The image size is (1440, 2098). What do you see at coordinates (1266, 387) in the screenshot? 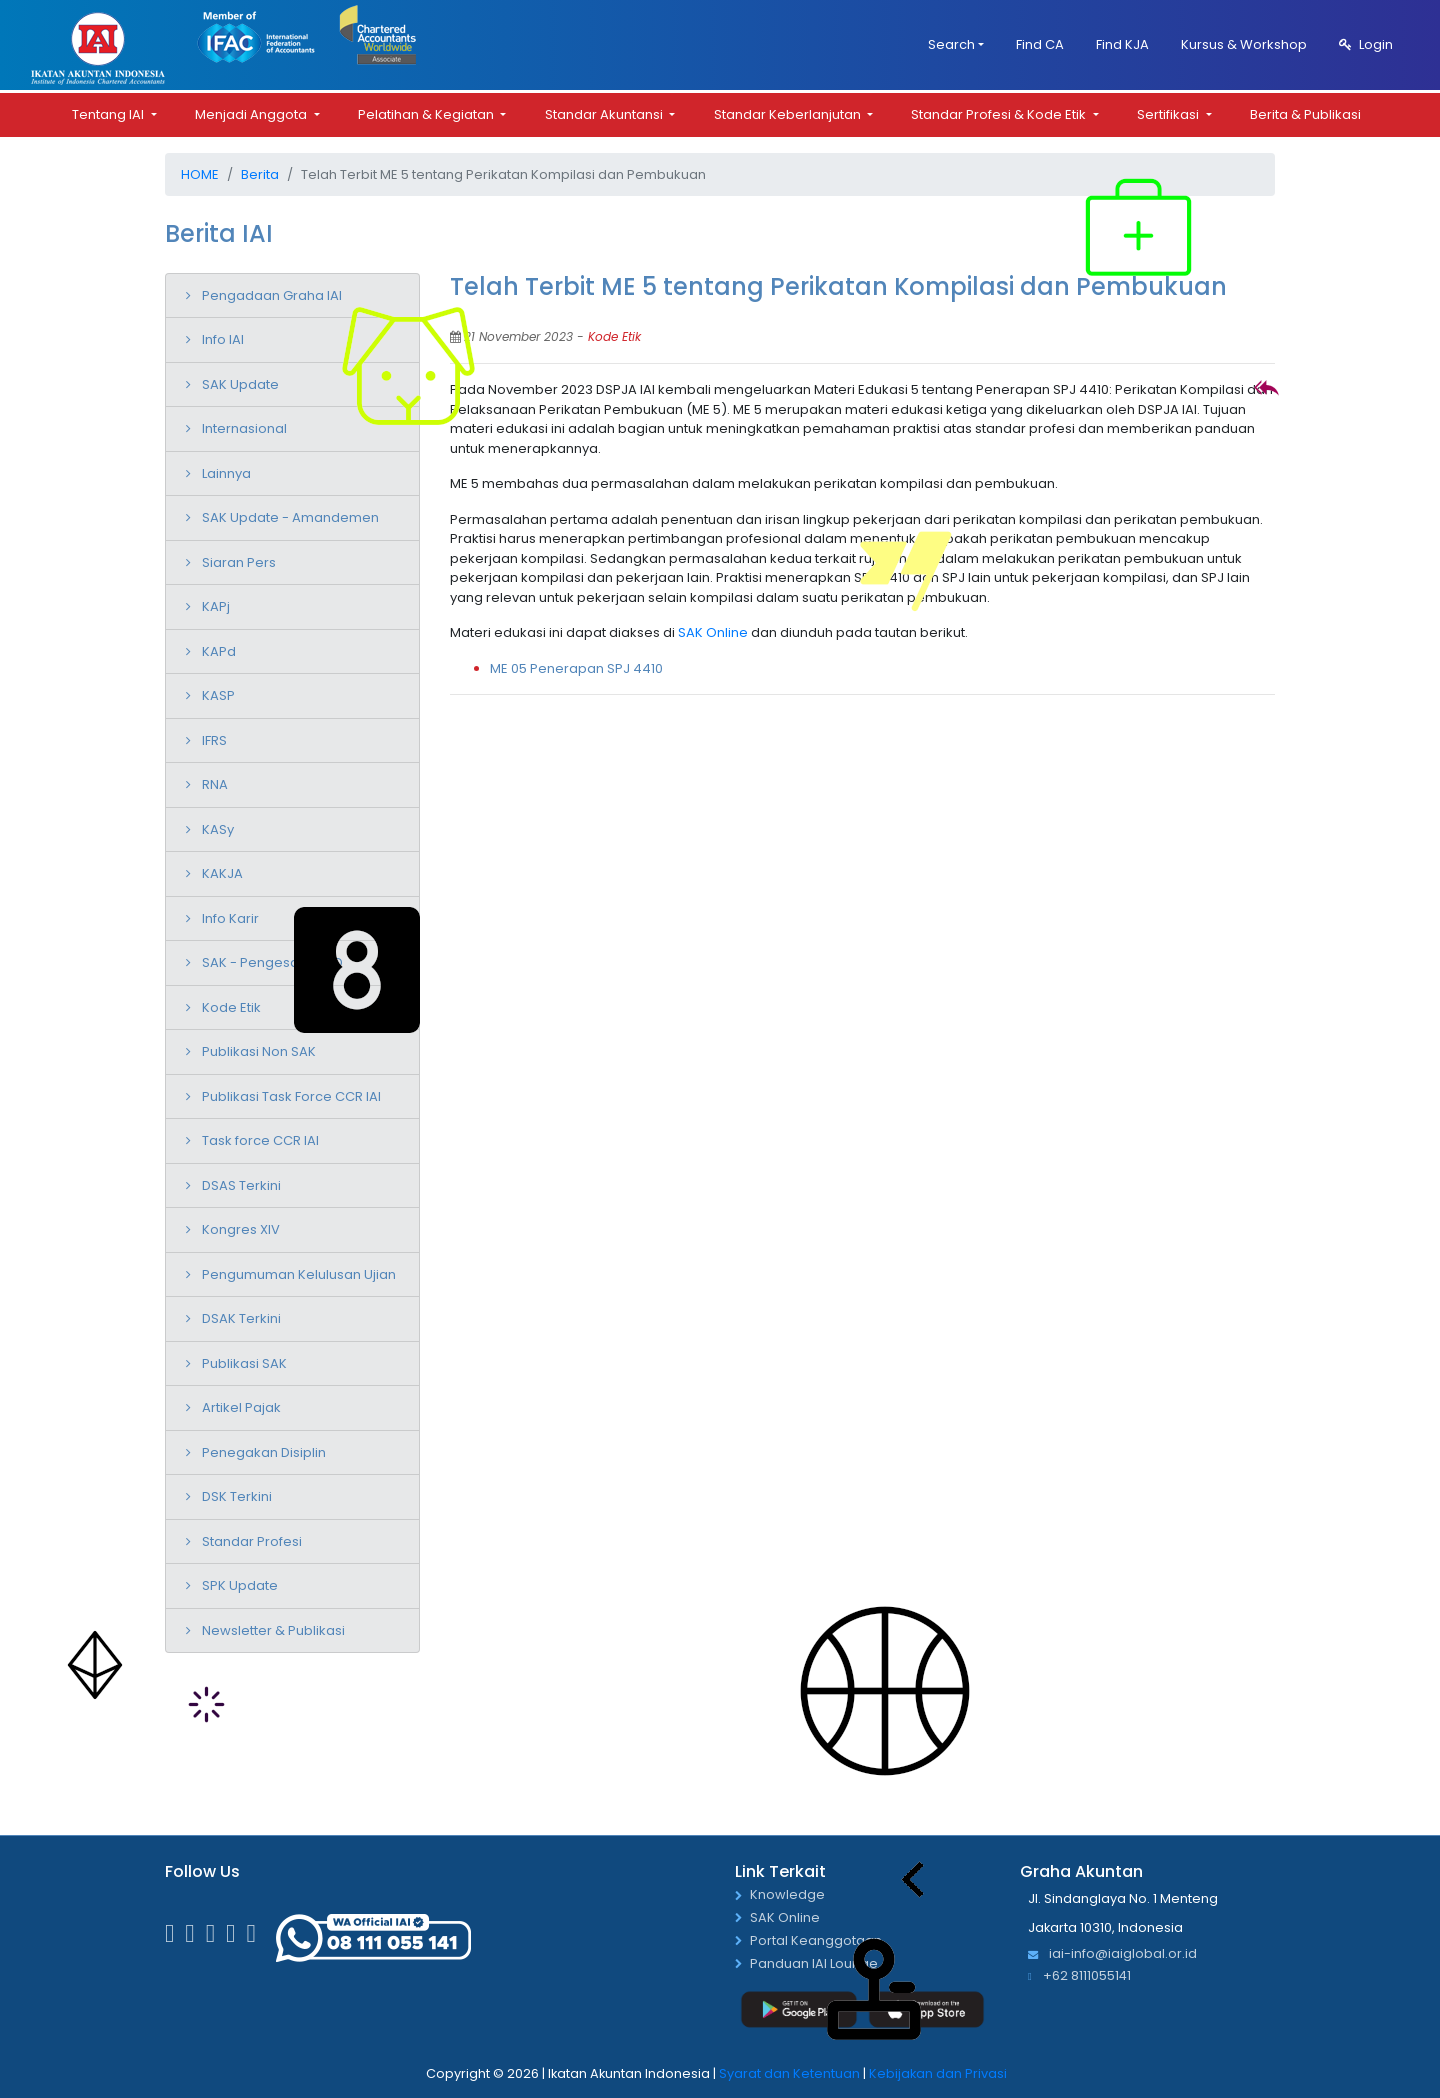
I see `reply to all recipients` at bounding box center [1266, 387].